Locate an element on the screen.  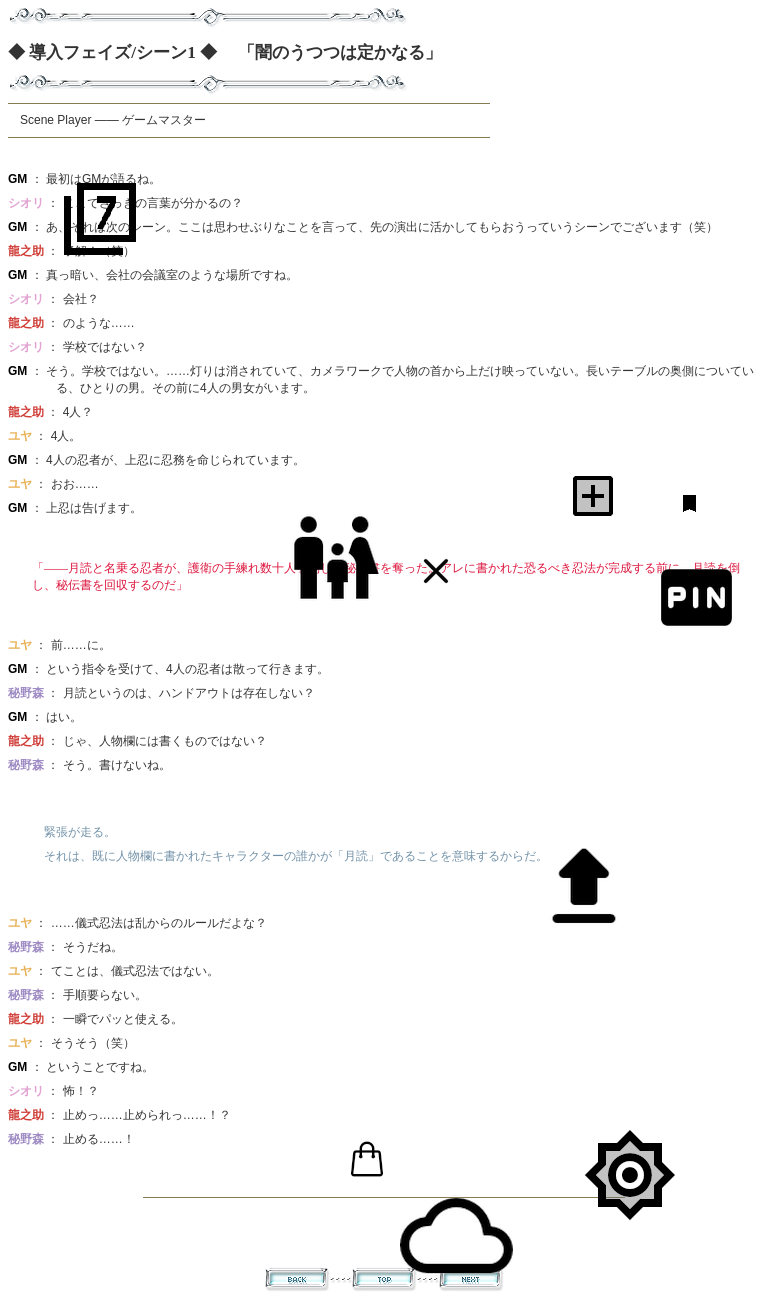
view your shopping bag is located at coordinates (367, 1159).